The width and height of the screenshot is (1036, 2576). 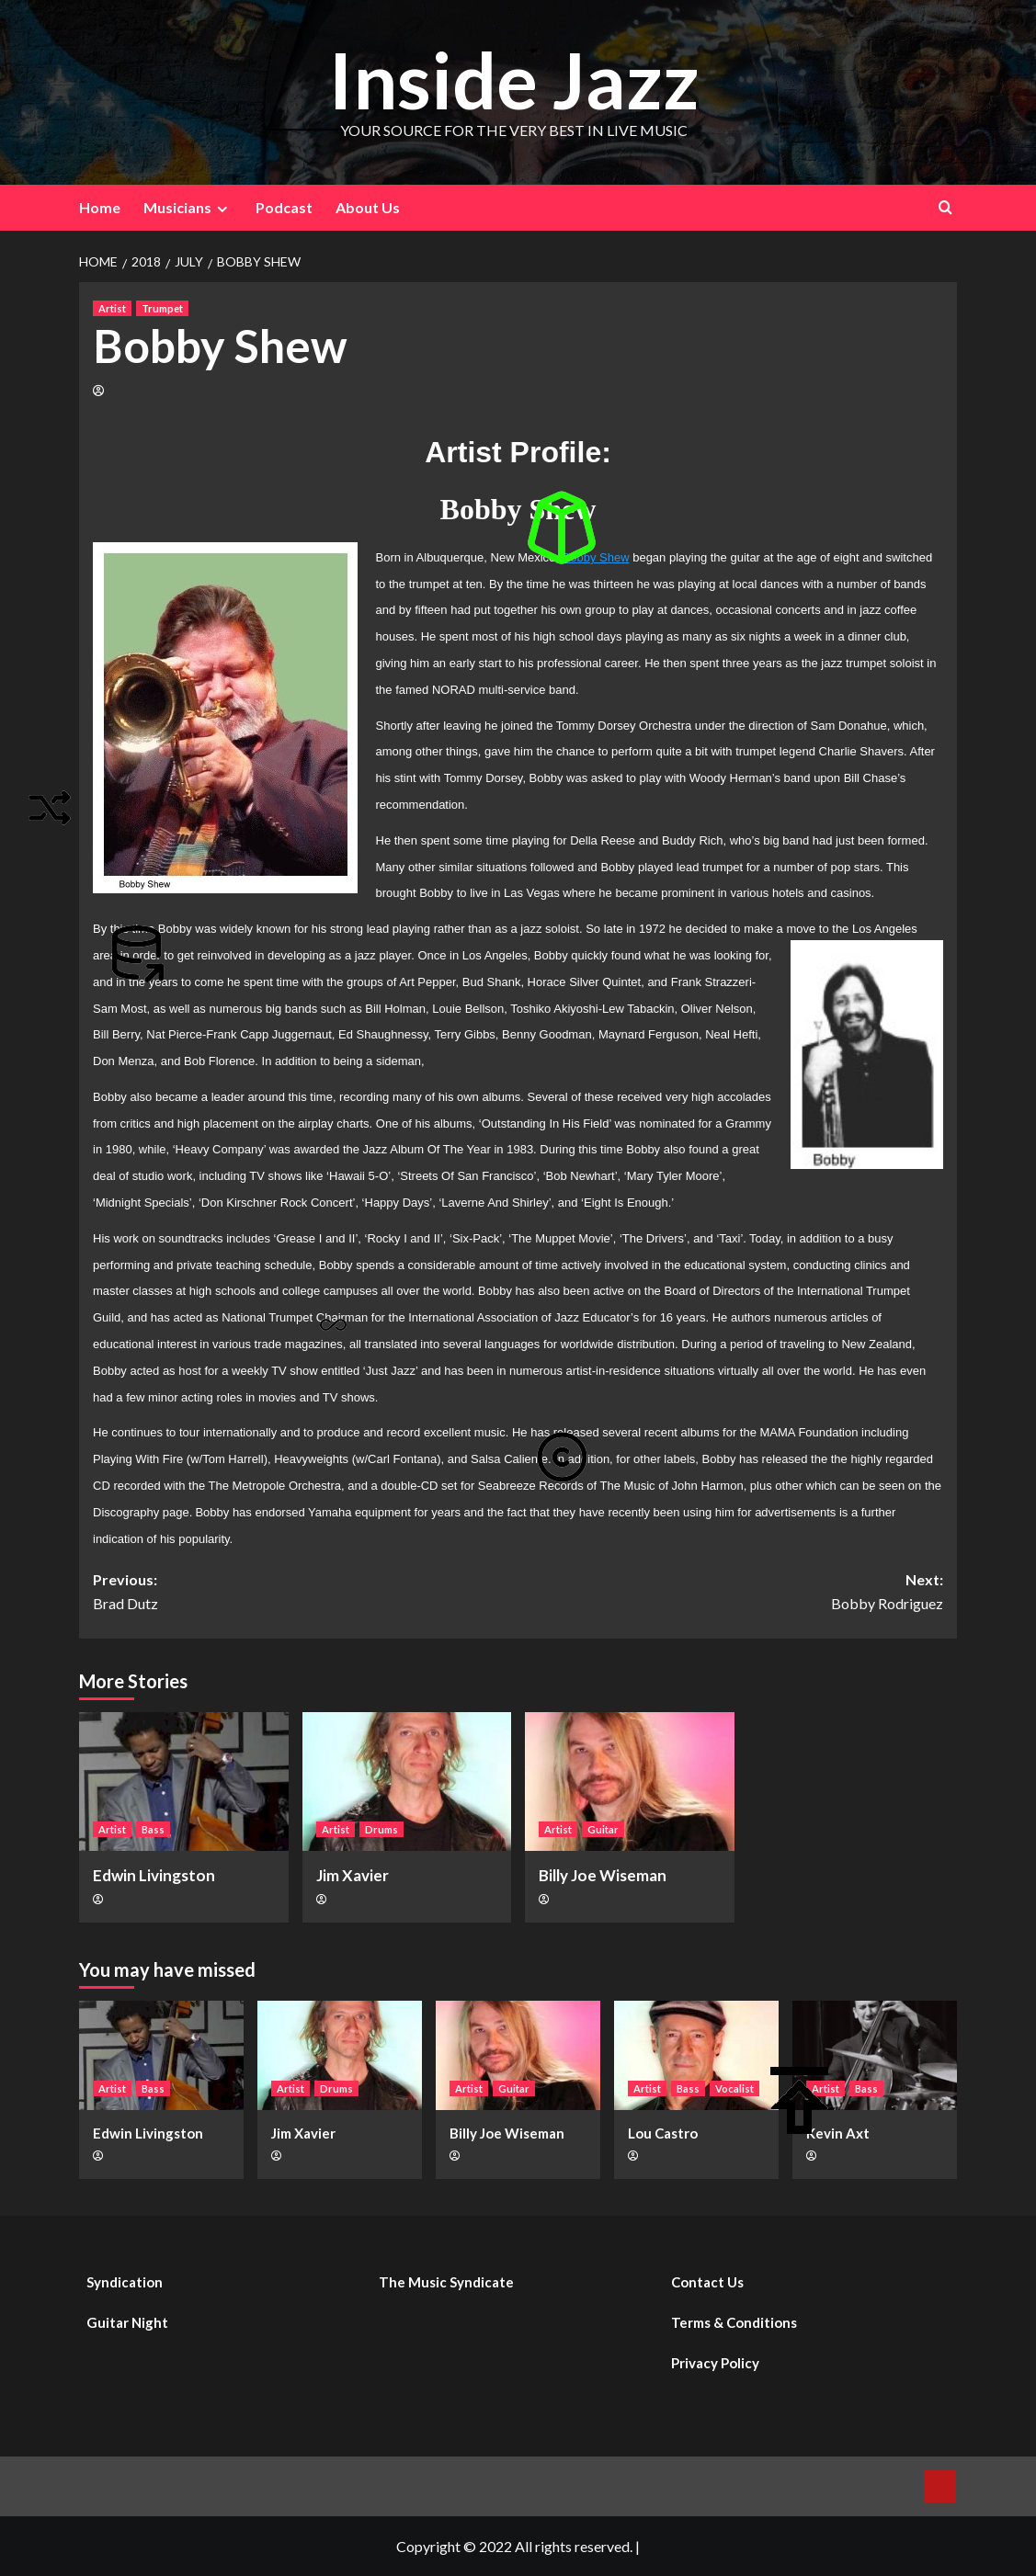 What do you see at coordinates (562, 528) in the screenshot?
I see `view 3D object or model` at bounding box center [562, 528].